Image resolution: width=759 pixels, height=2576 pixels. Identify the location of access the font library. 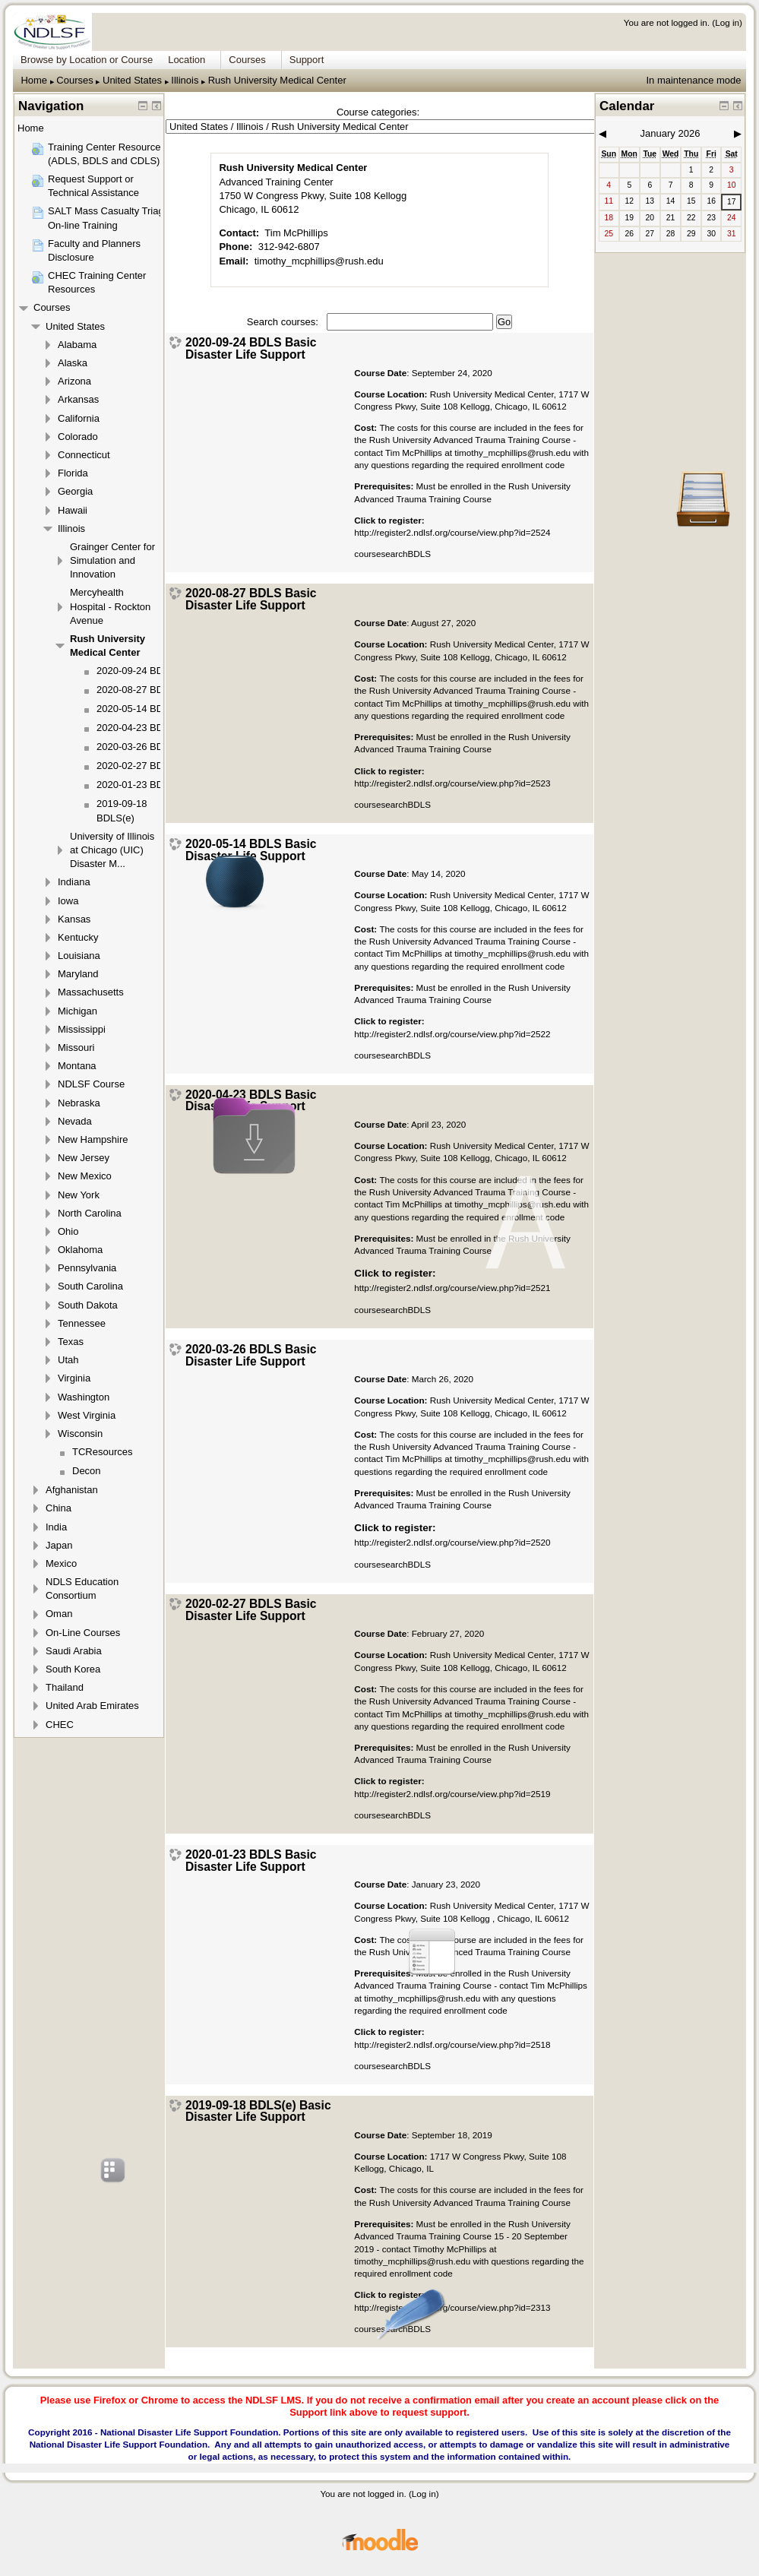
(525, 1222).